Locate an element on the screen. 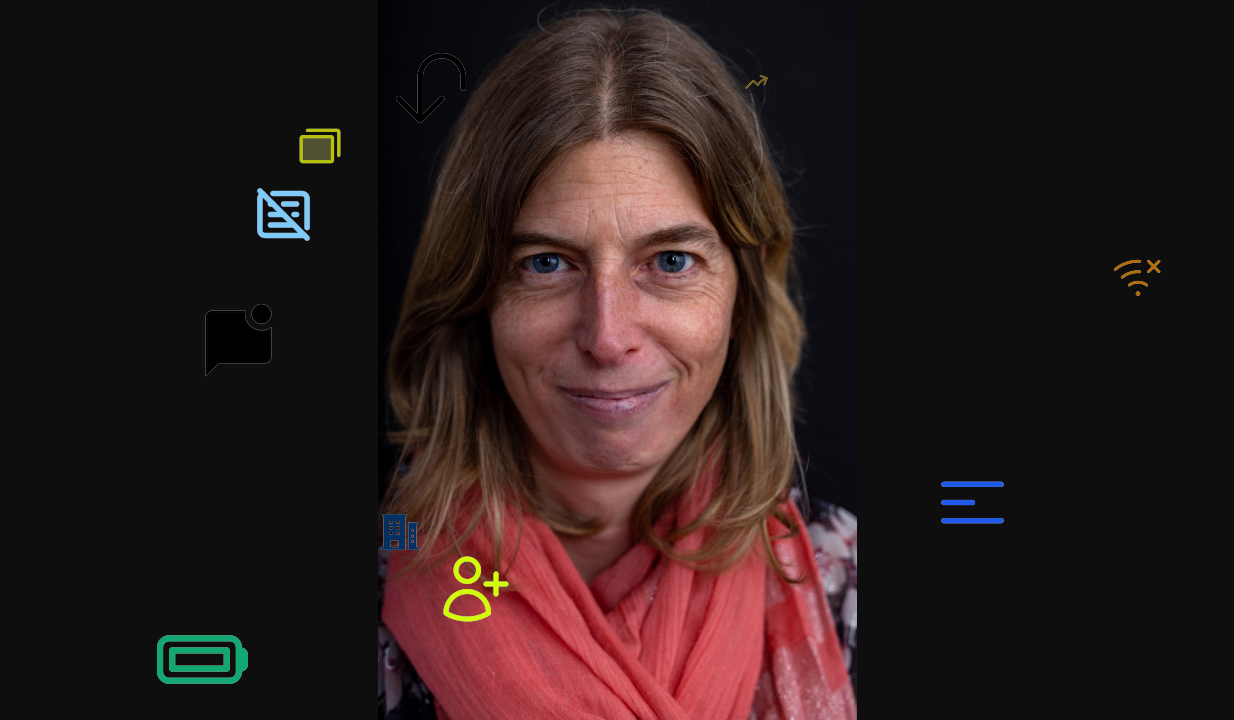  article or document unavailable is located at coordinates (283, 214).